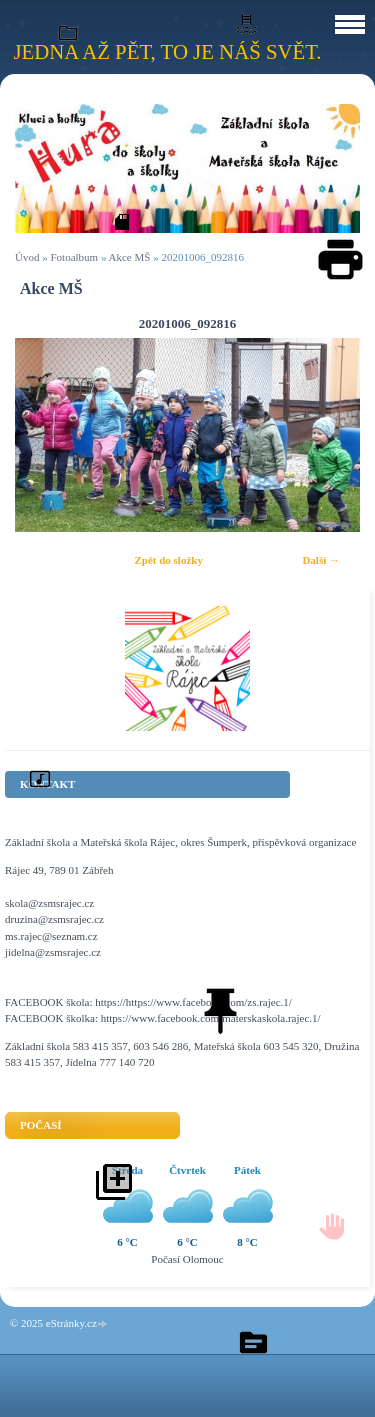 This screenshot has height=1417, width=375. Describe the element at coordinates (332, 1226) in the screenshot. I see `stop or halt an action` at that location.